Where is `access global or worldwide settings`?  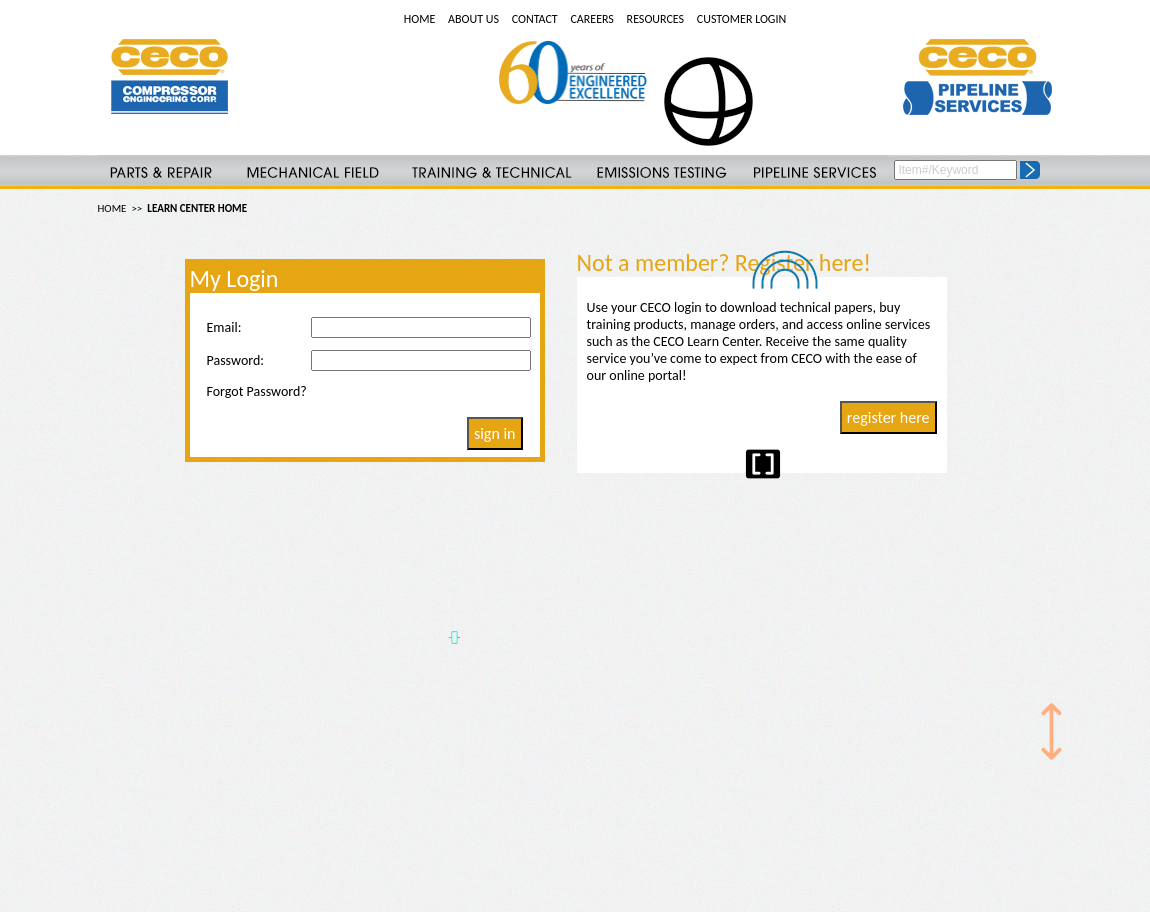 access global or worldwide settings is located at coordinates (708, 101).